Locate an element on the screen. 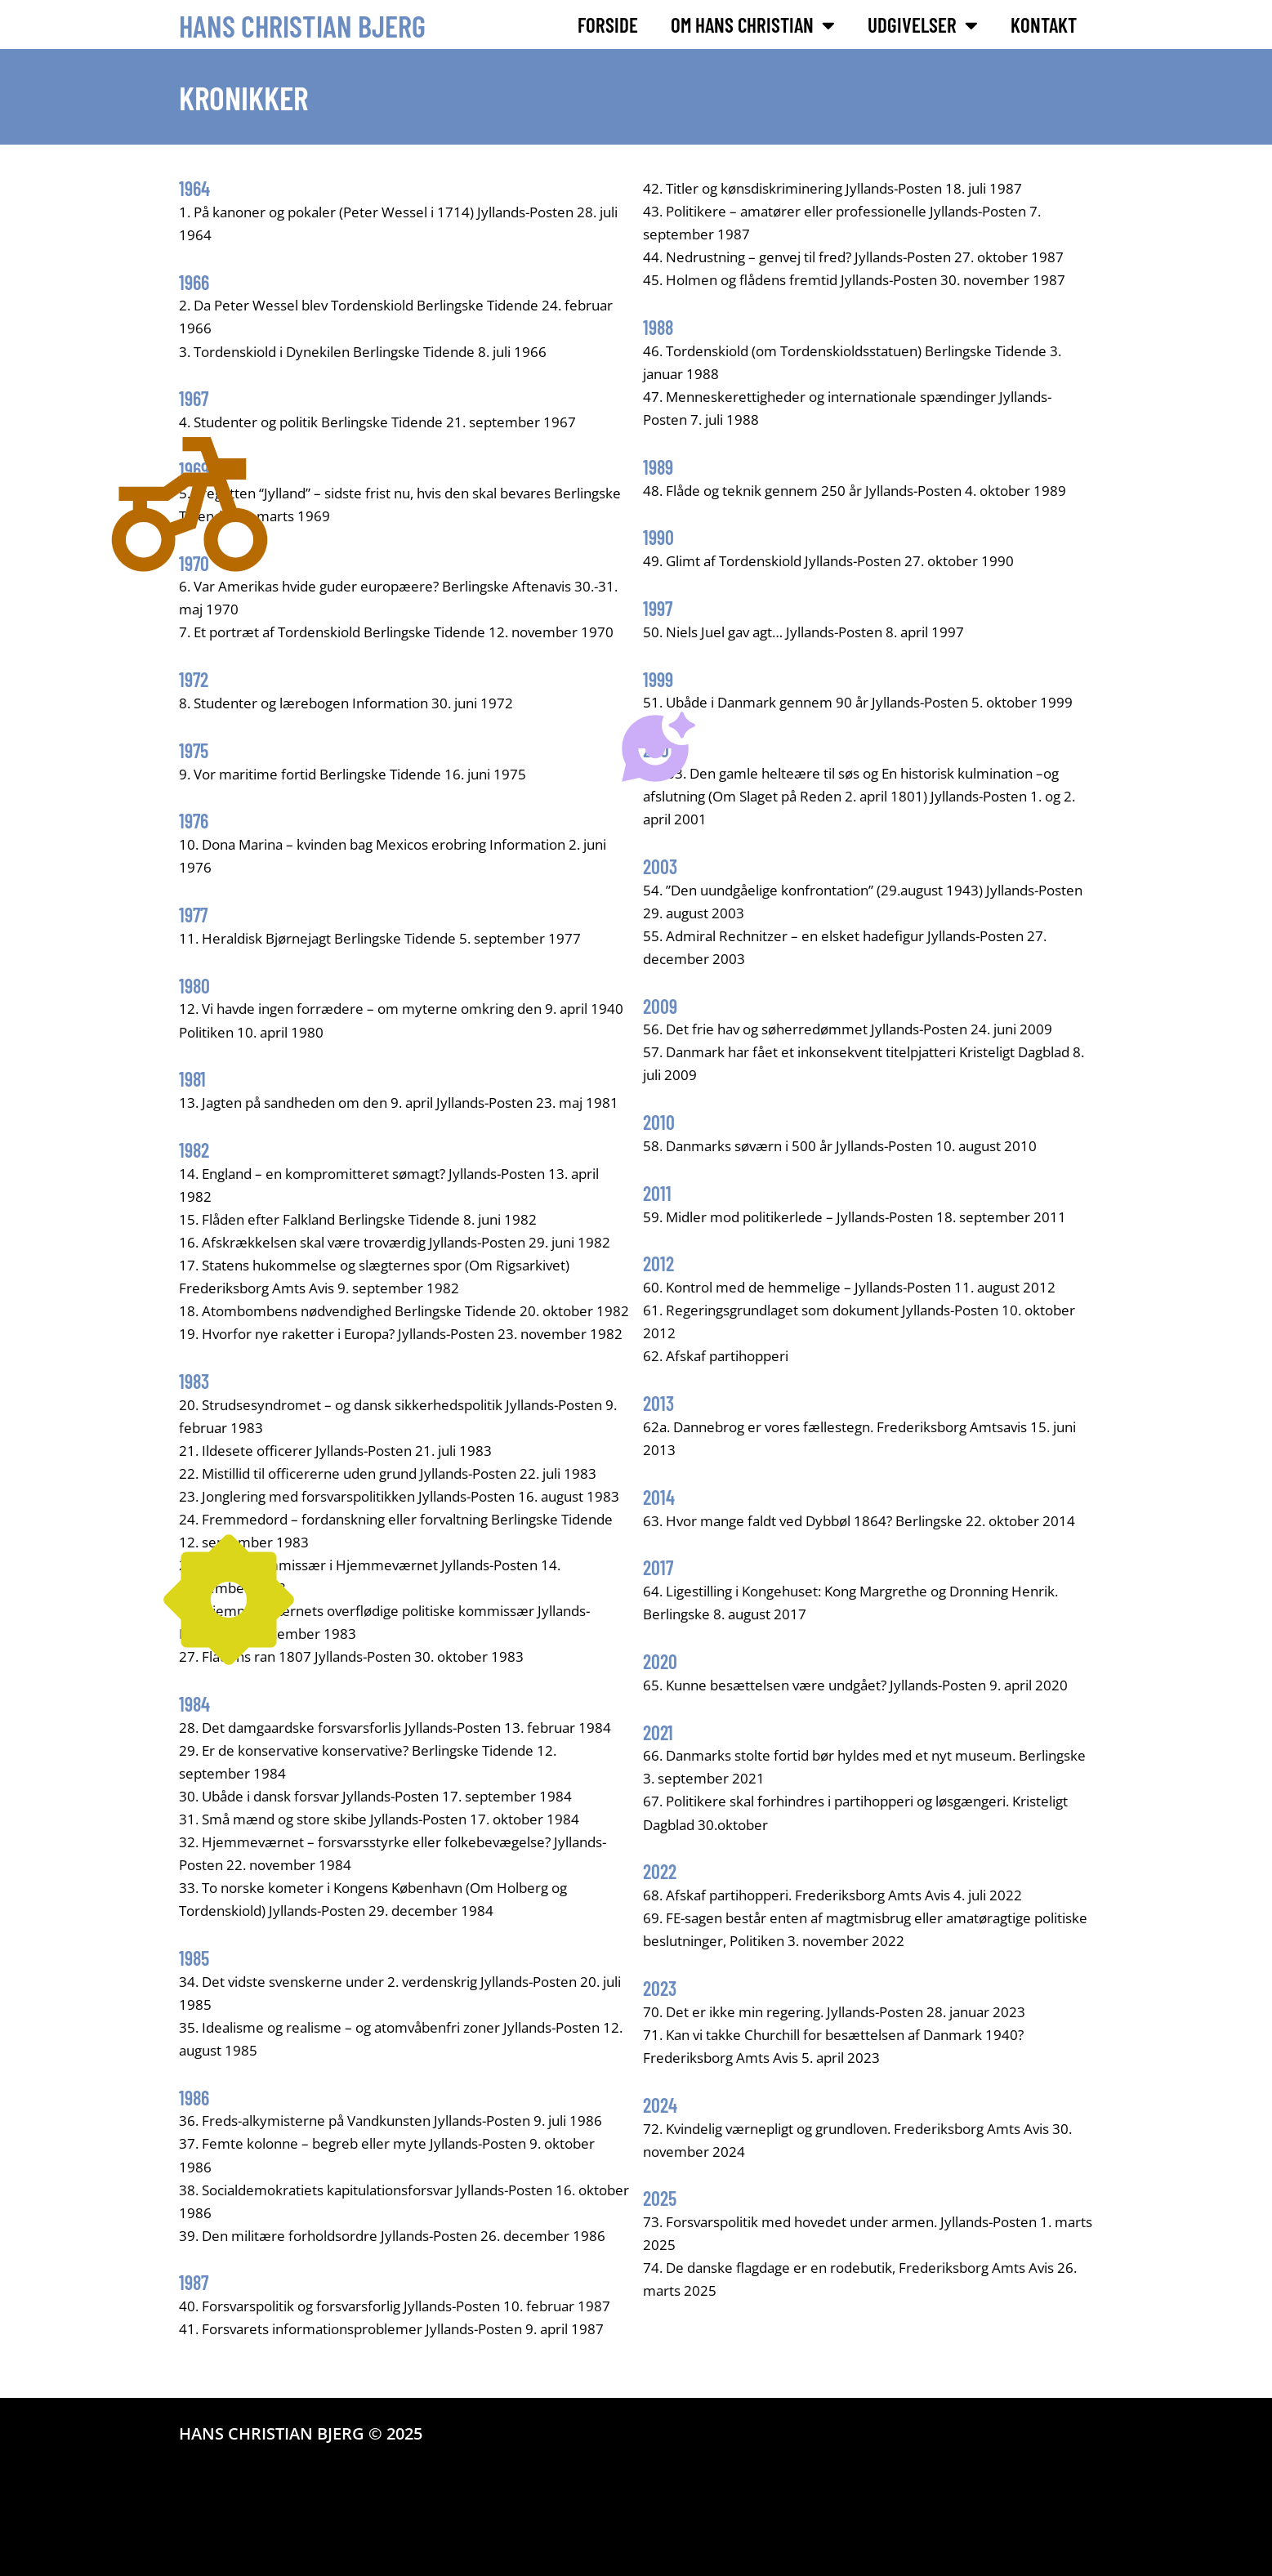 The width and height of the screenshot is (1272, 2576). access settings or preferences is located at coordinates (229, 1600).